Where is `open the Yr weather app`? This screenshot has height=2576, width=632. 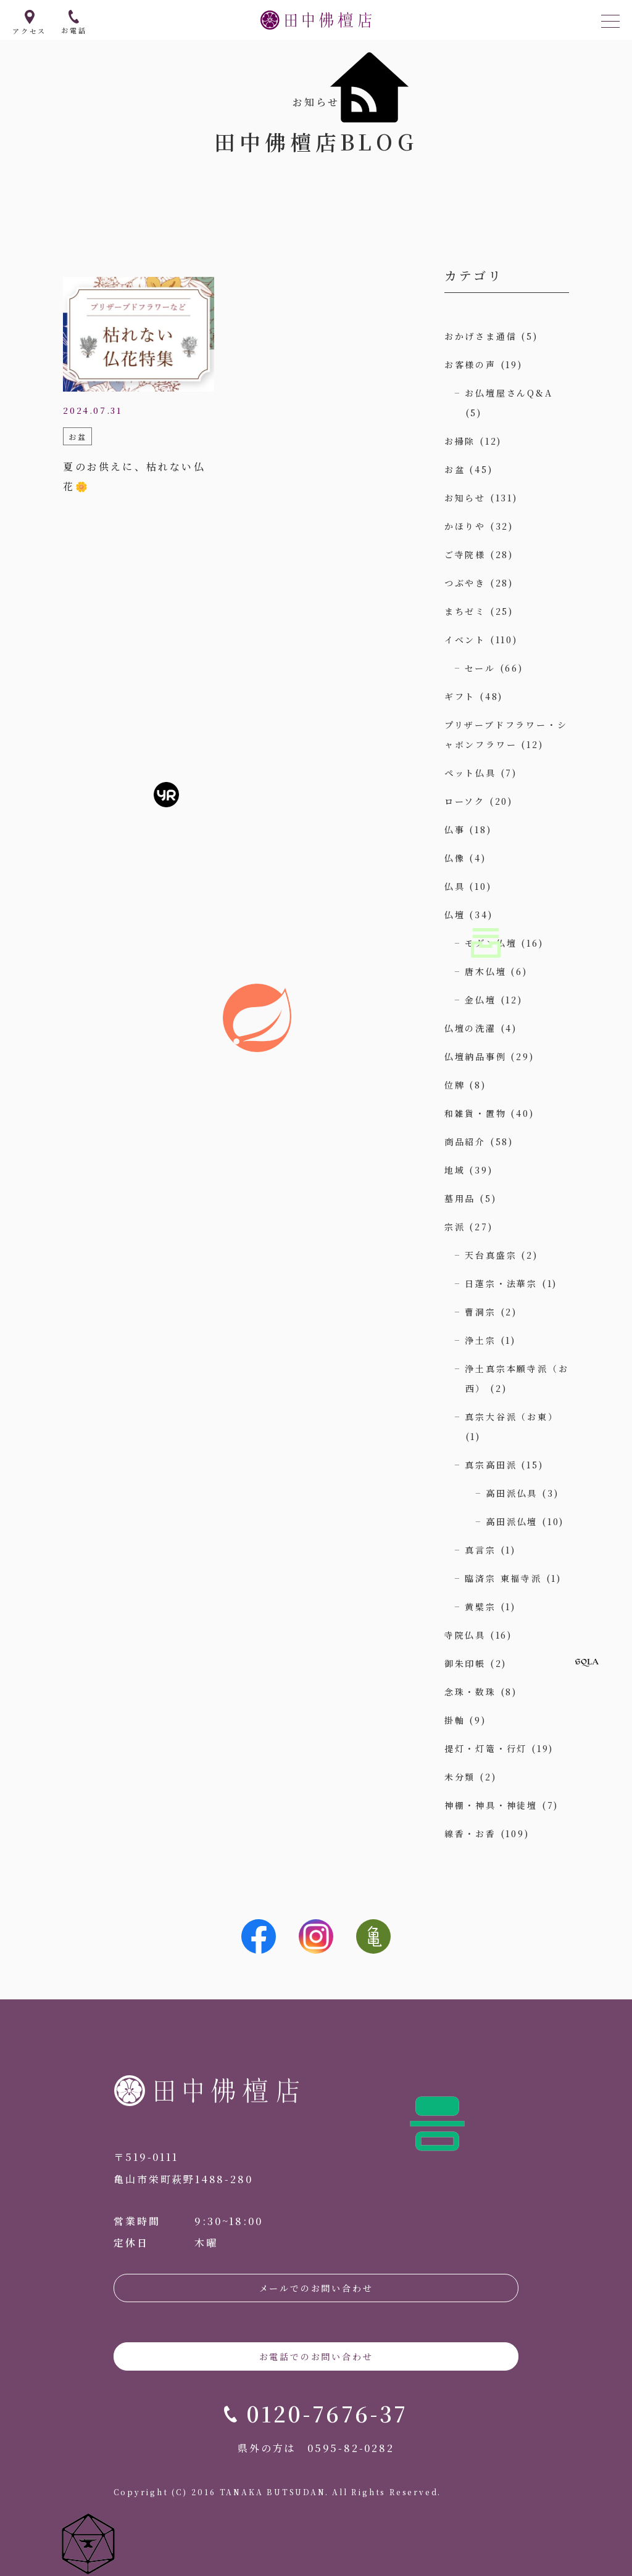
open the Yr weather app is located at coordinates (166, 794).